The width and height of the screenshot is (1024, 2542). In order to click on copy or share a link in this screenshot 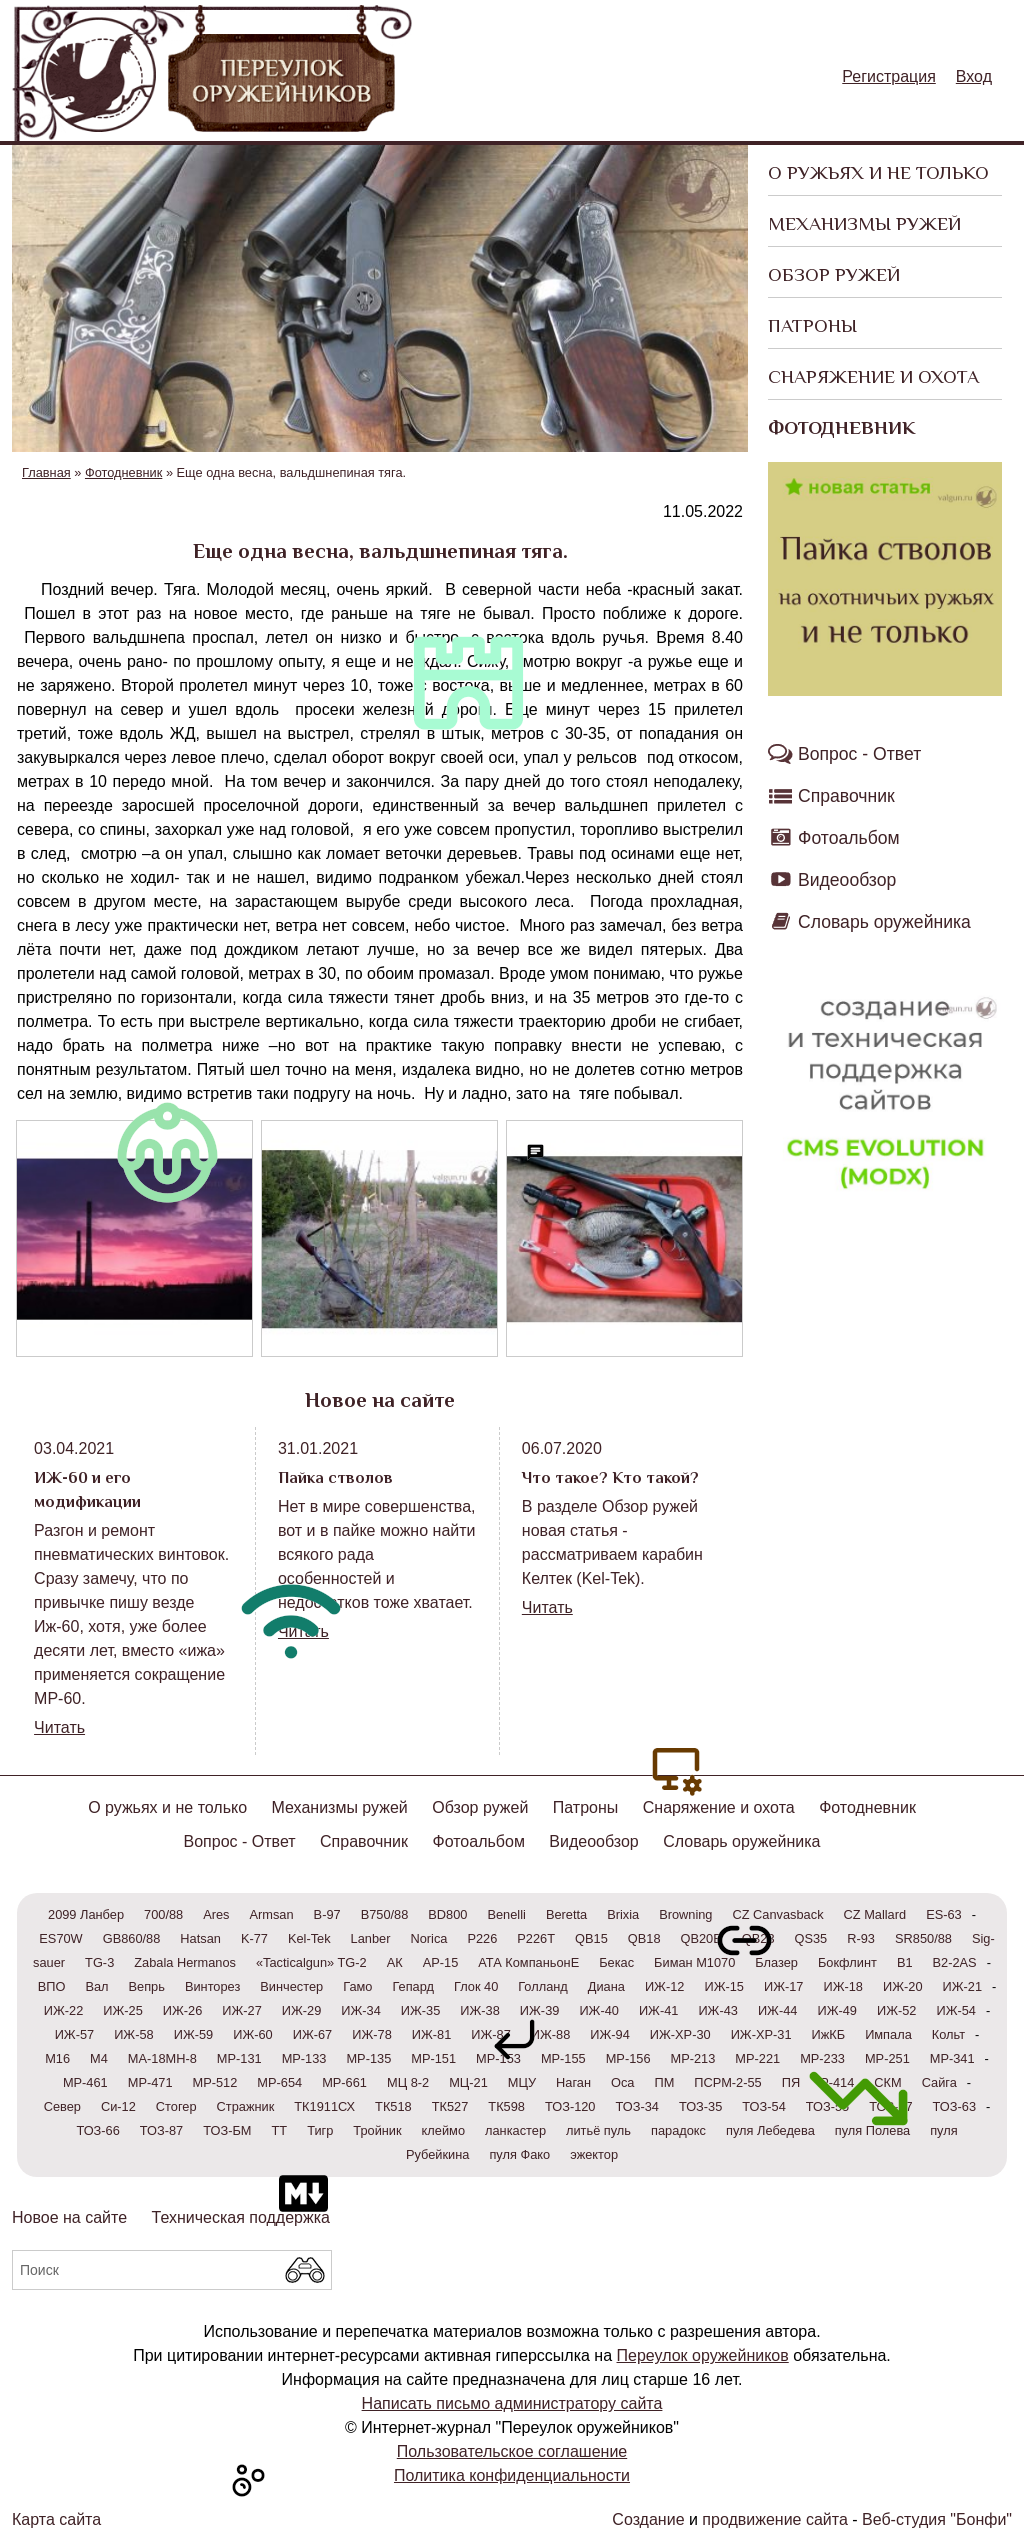, I will do `click(744, 1940)`.